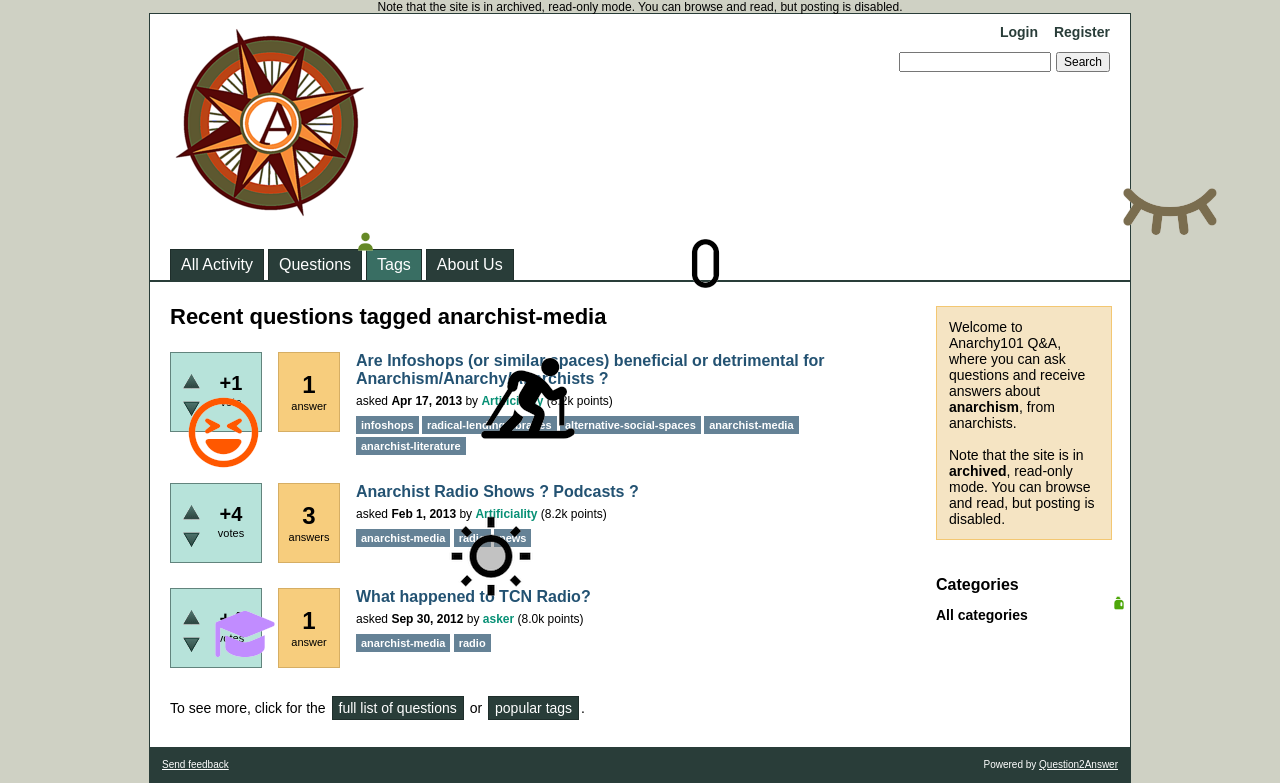 The height and width of the screenshot is (783, 1280). Describe the element at coordinates (528, 397) in the screenshot. I see `access nordic skiing trails or activities` at that location.